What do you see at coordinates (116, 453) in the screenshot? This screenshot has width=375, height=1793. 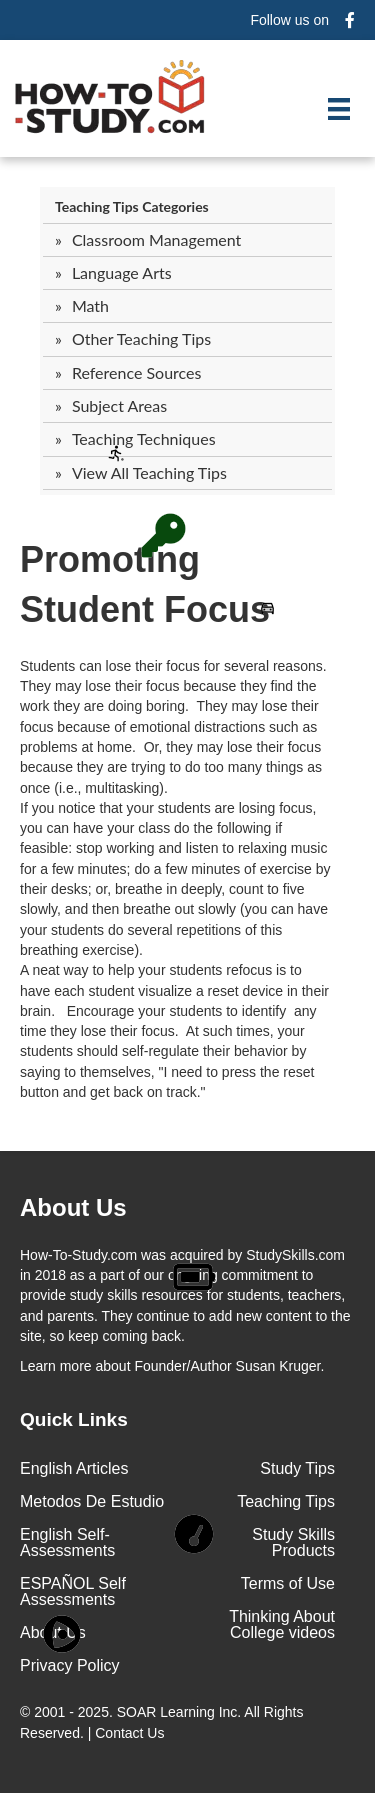 I see `access football or soccer games` at bounding box center [116, 453].